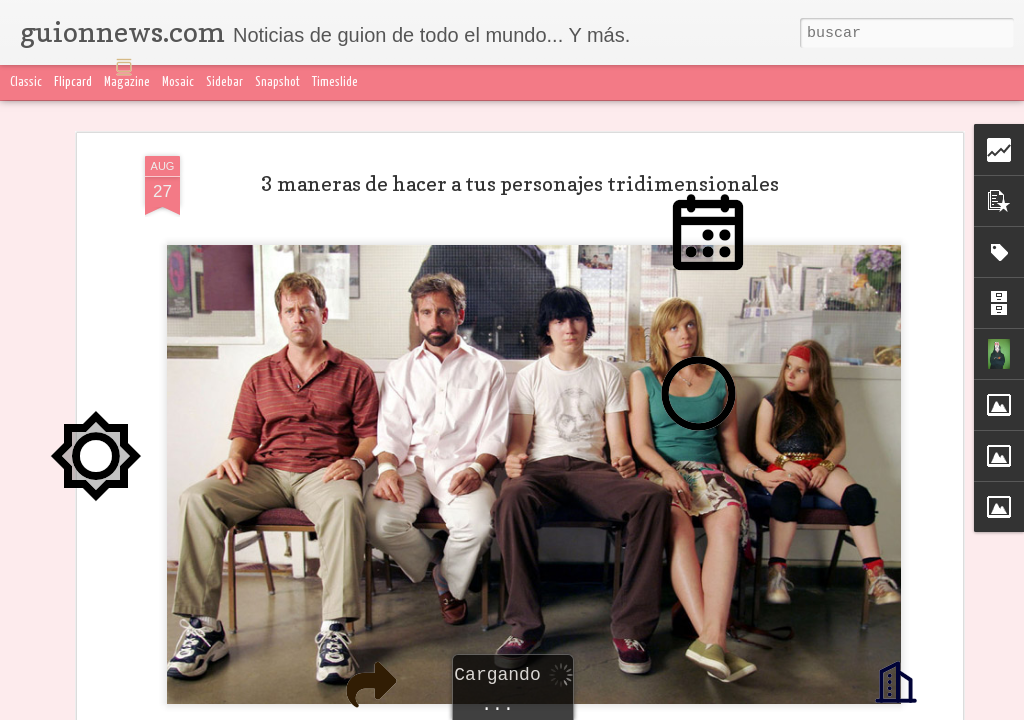 The width and height of the screenshot is (1024, 720). What do you see at coordinates (371, 685) in the screenshot?
I see `forward an email or message` at bounding box center [371, 685].